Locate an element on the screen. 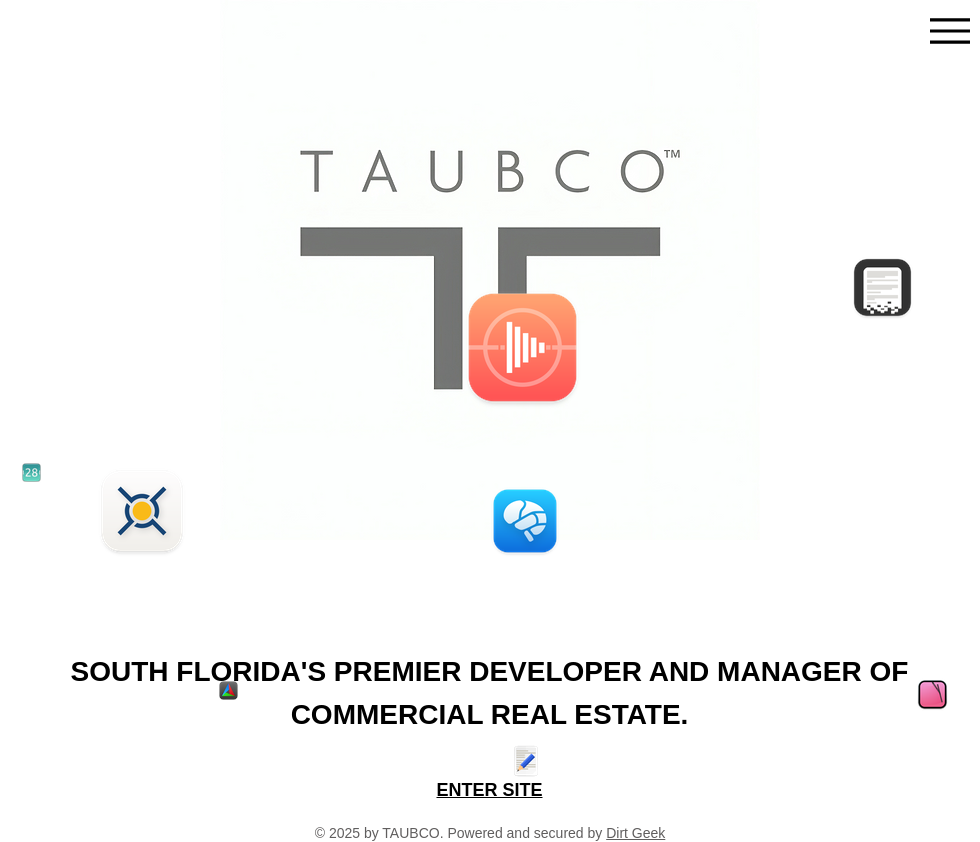 Image resolution: width=980 pixels, height=842 pixels. open cmake build automation tool is located at coordinates (228, 690).